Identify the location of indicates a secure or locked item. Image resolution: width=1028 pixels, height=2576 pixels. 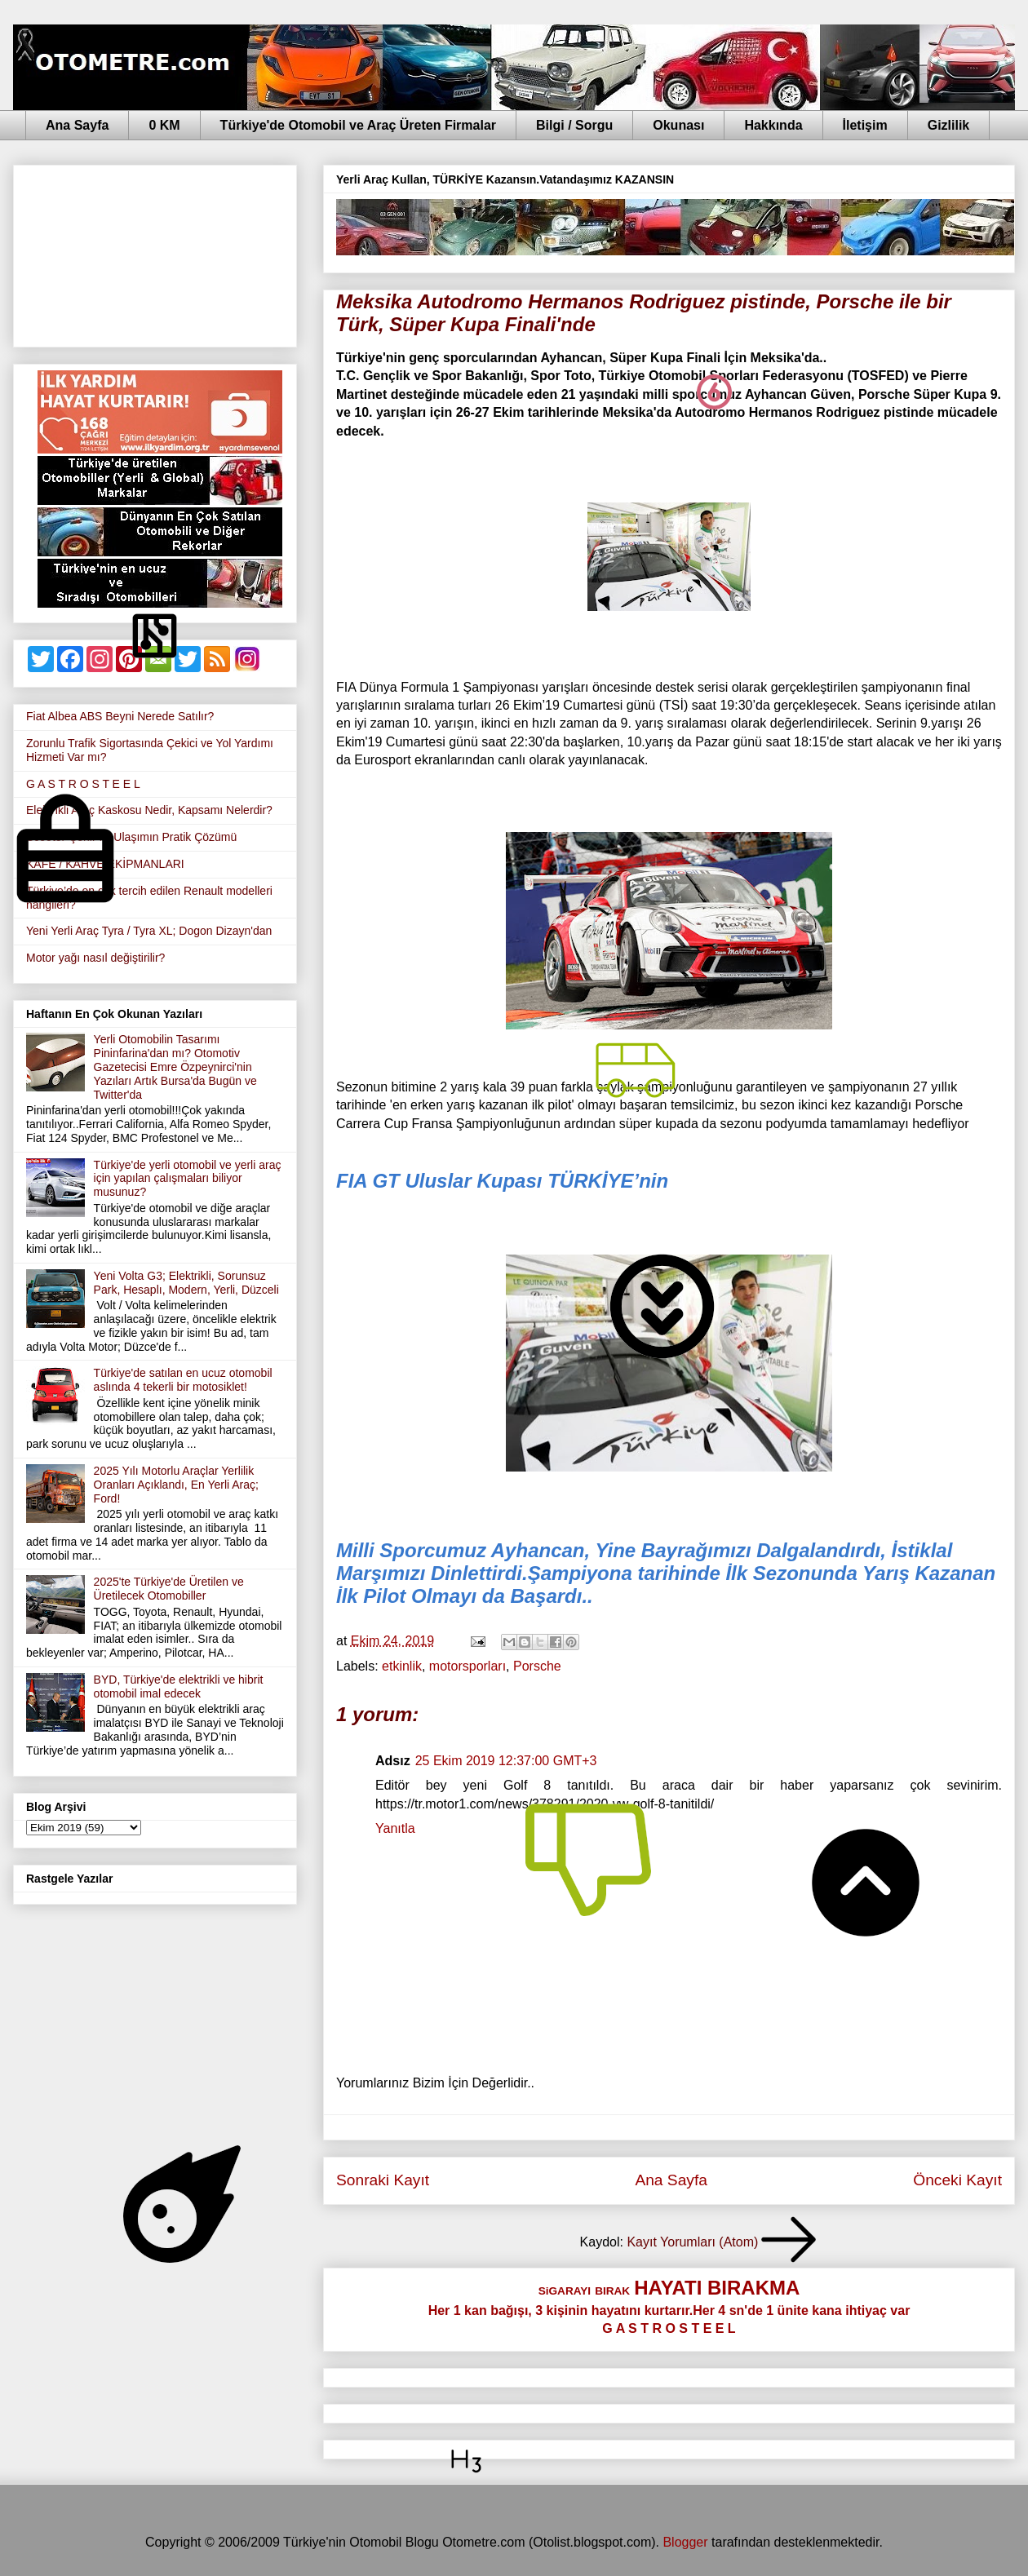
(65, 854).